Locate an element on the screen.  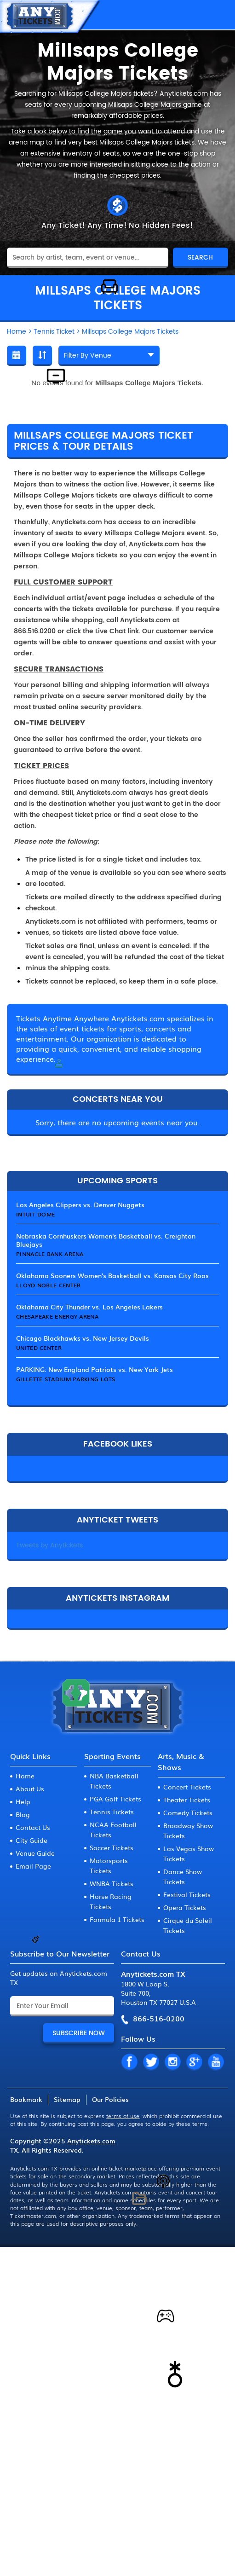
indicates non-binary gender identity option is located at coordinates (175, 2374).